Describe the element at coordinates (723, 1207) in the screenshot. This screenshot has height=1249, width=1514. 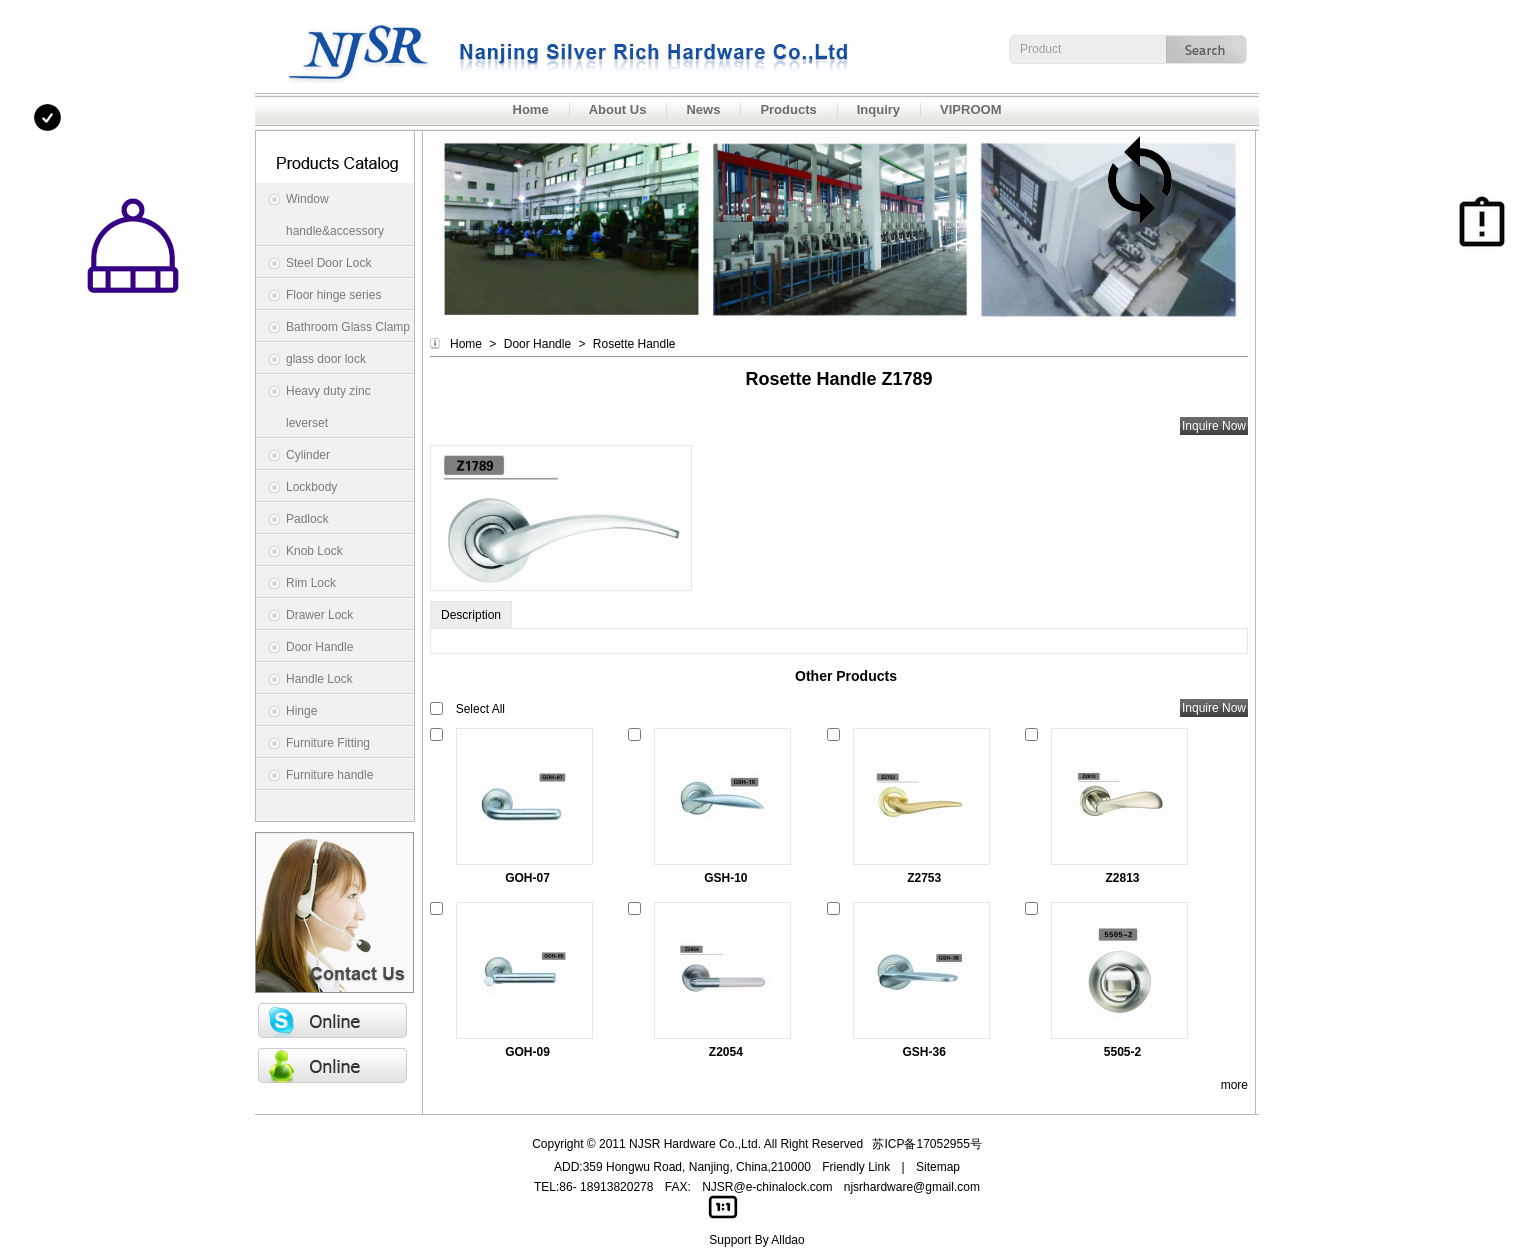
I see `indicates a one-to-one relationship in database or data modeling` at that location.